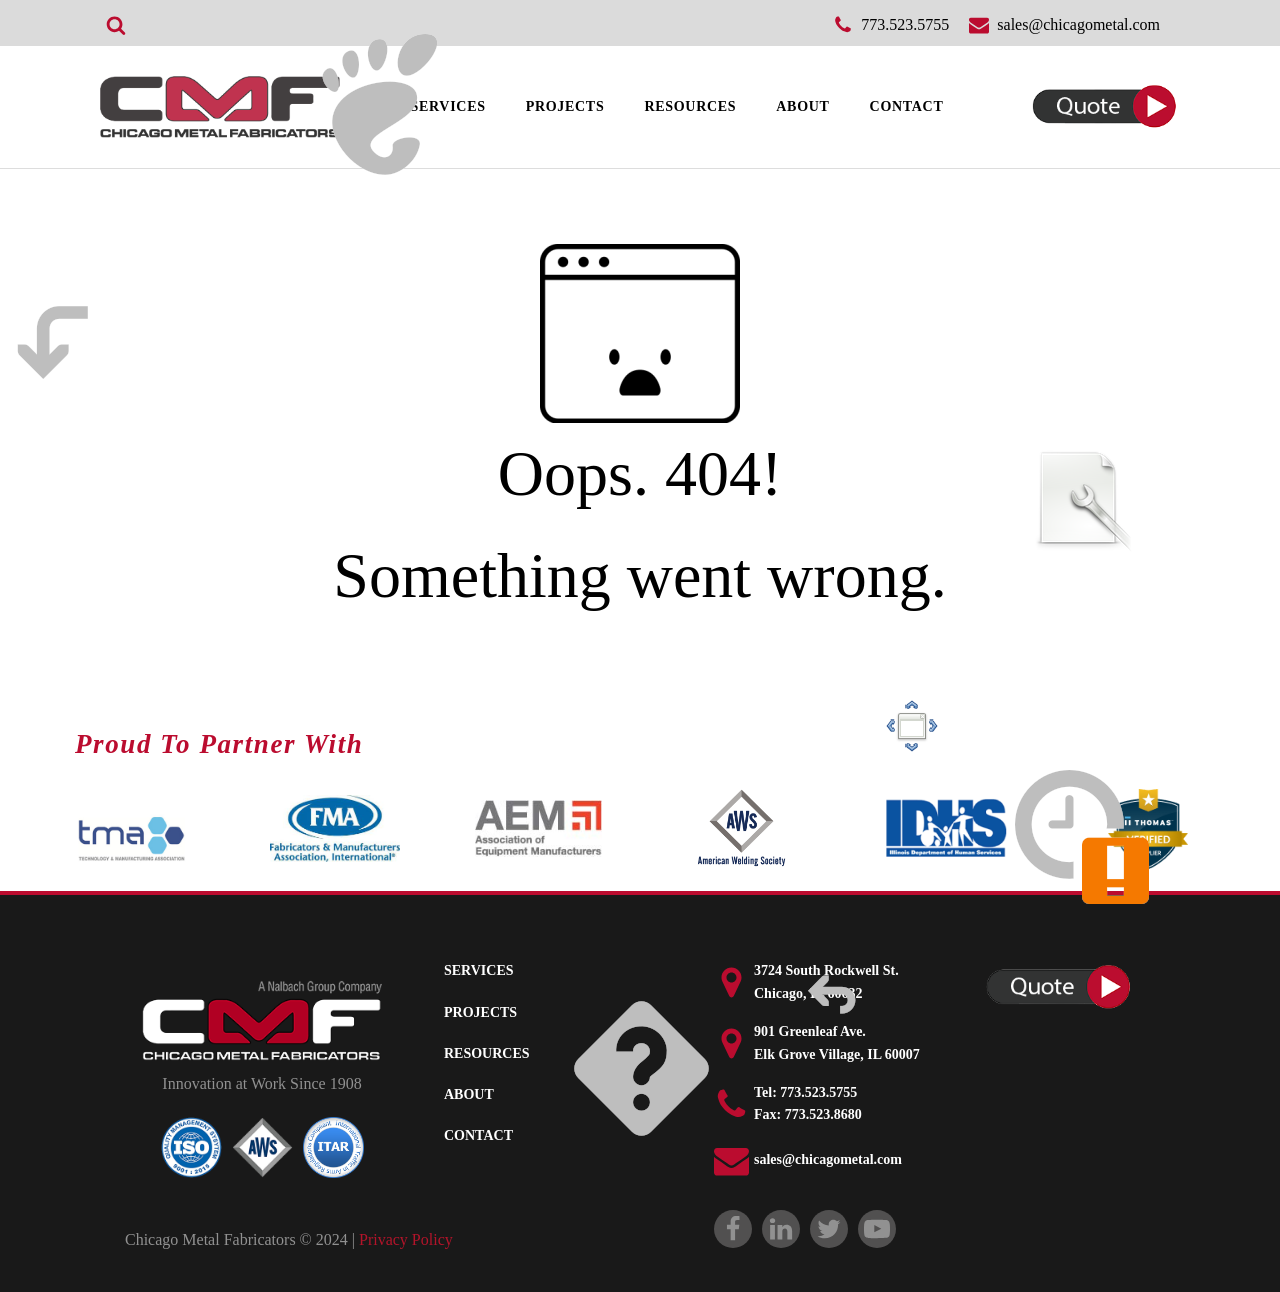 The image size is (1280, 1292). What do you see at coordinates (1082, 837) in the screenshot?
I see `indicates an upcoming appointment or event` at bounding box center [1082, 837].